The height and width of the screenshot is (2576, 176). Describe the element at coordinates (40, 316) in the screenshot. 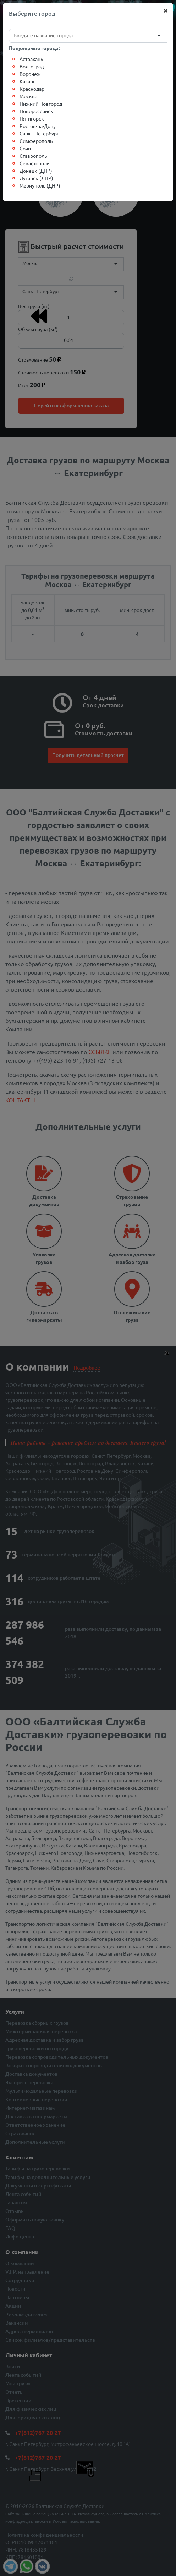

I see `skip to previous track` at that location.